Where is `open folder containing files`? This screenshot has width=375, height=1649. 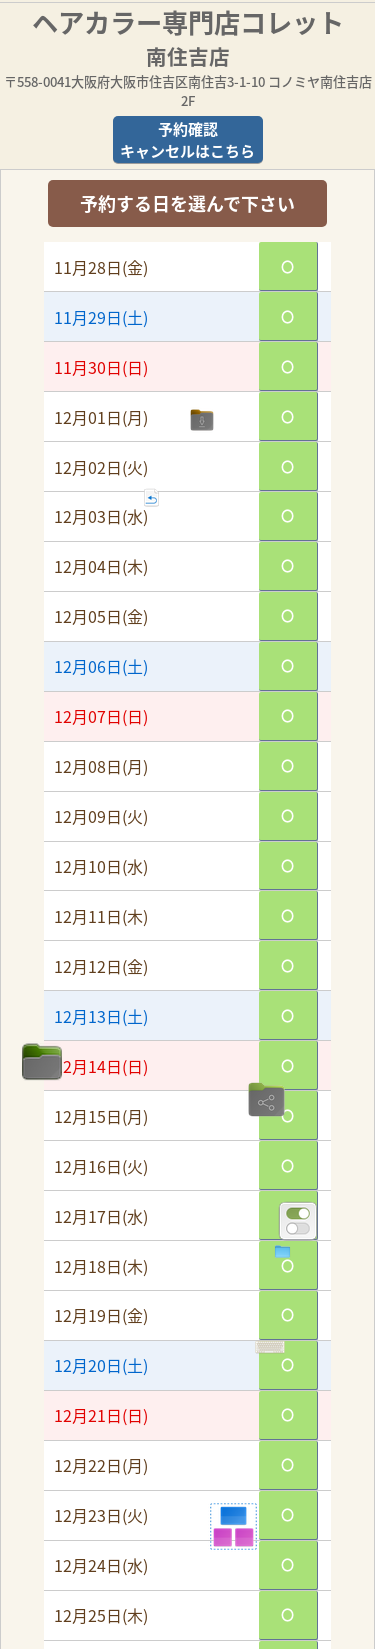
open folder containing files is located at coordinates (42, 1061).